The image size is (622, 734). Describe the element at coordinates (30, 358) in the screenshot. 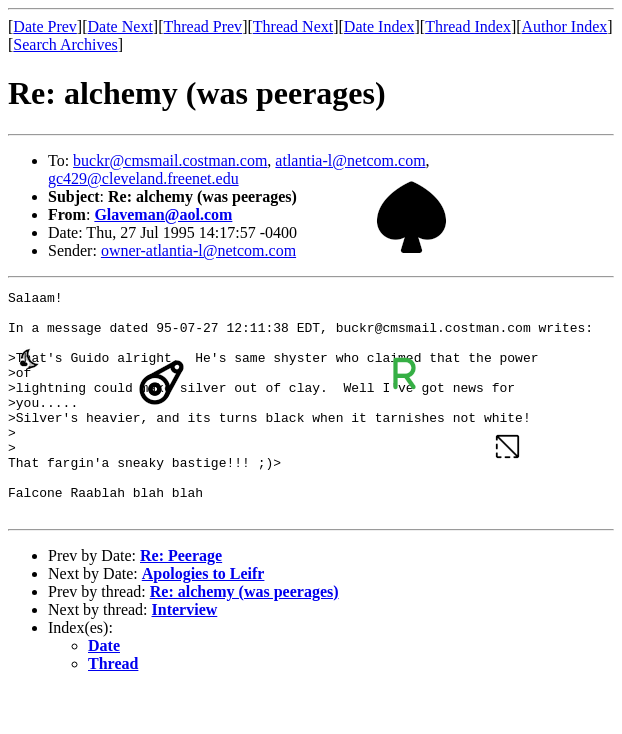

I see `toggle dark mode or night theme` at that location.